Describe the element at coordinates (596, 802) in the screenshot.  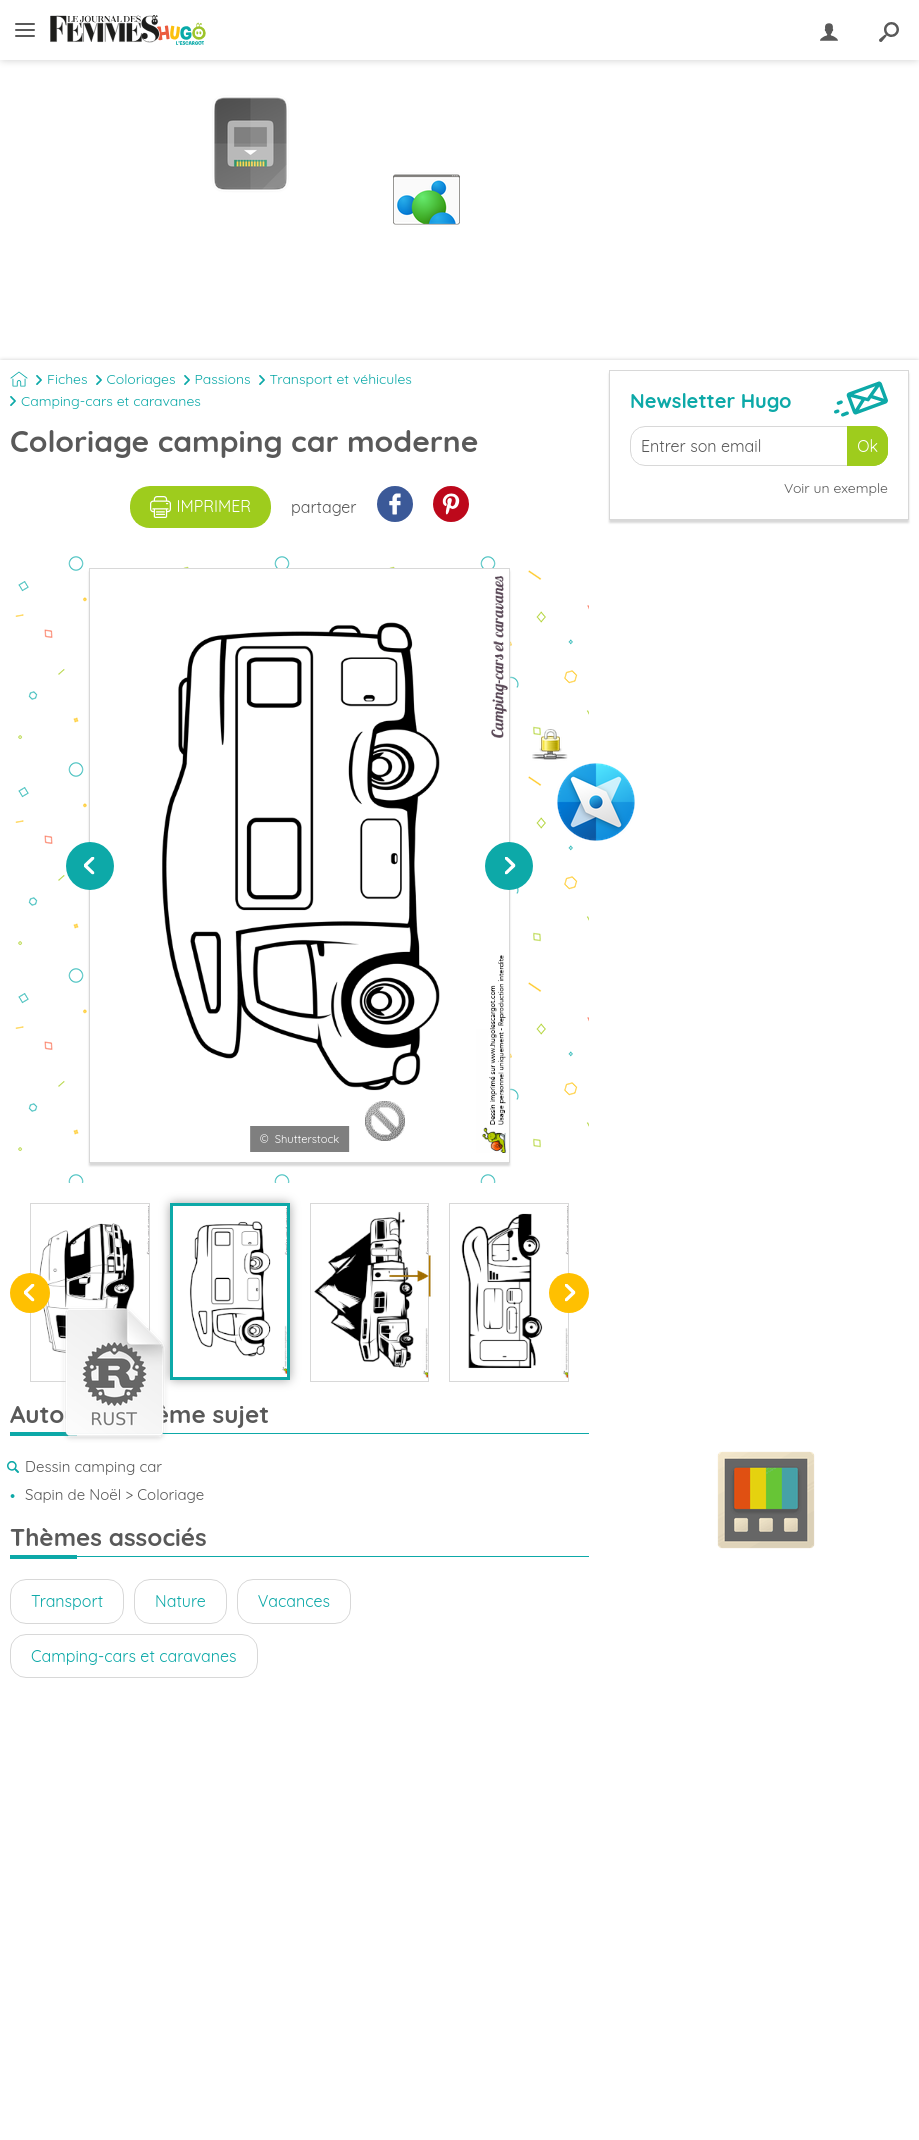
I see `launch setup wizard or installation assistant` at that location.